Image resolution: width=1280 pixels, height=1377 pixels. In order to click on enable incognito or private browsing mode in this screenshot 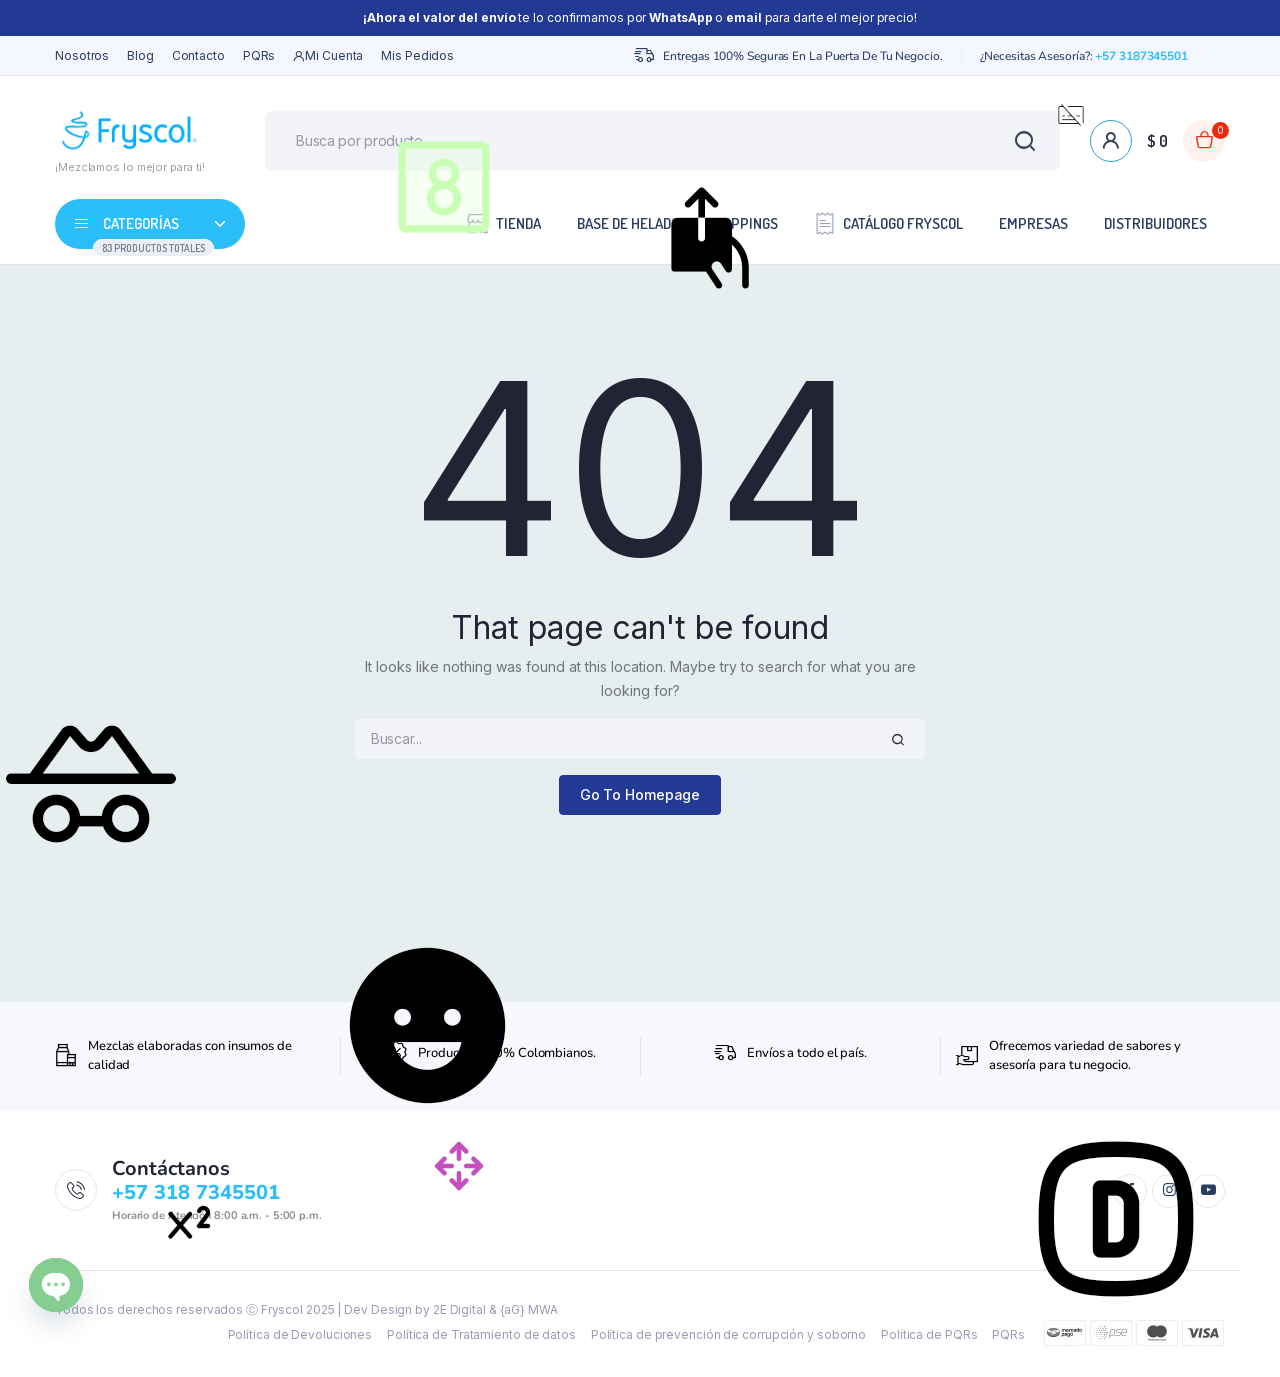, I will do `click(91, 784)`.